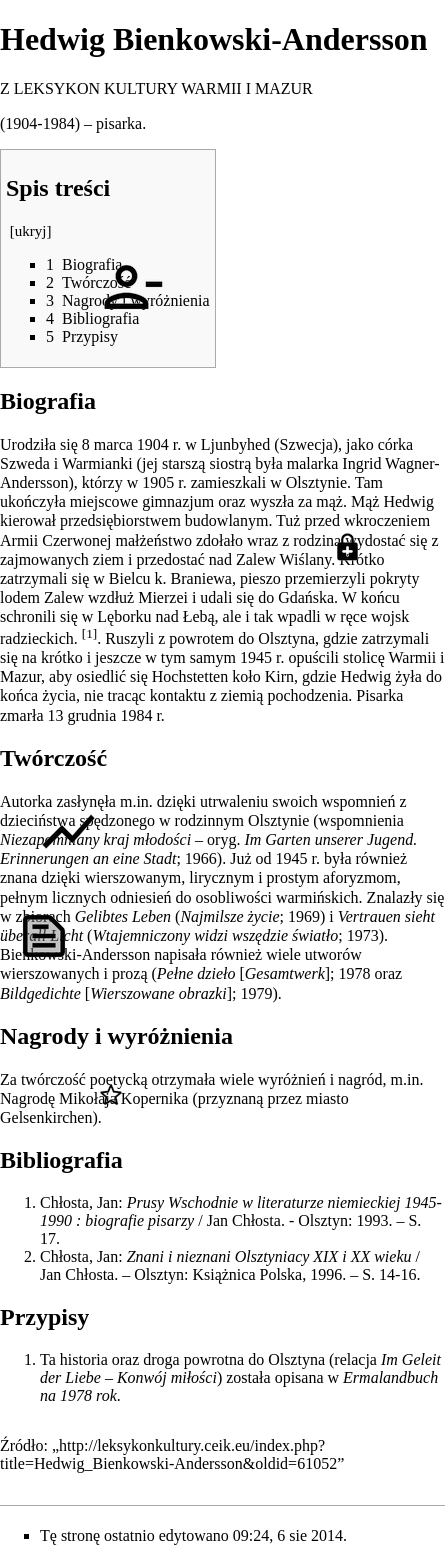  Describe the element at coordinates (132, 287) in the screenshot. I see `remove a contact or friend` at that location.